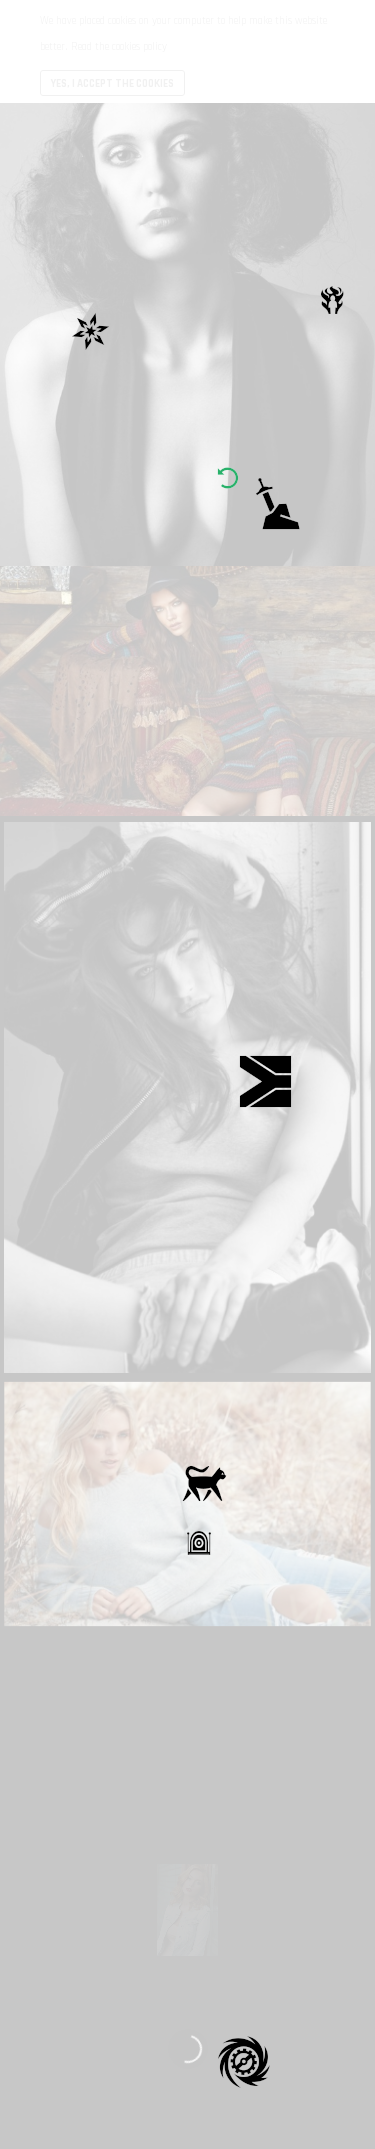 The image size is (375, 2149). Describe the element at coordinates (204, 1483) in the screenshot. I see `indicates a cat or pet-related category` at that location.